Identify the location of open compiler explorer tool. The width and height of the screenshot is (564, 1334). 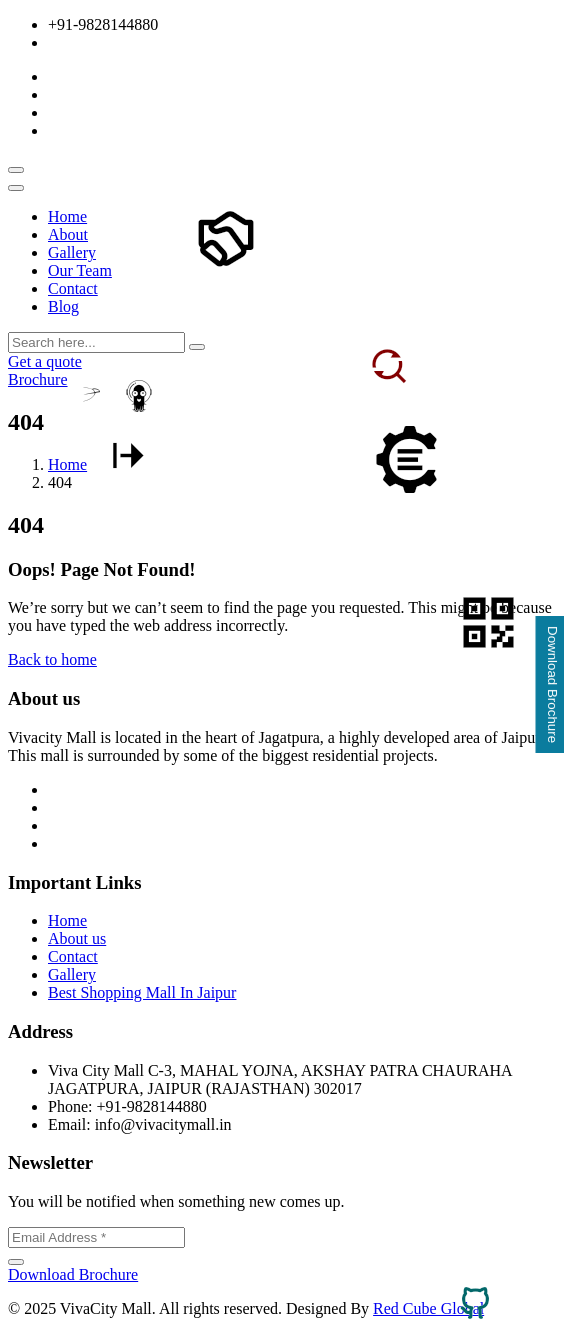
(406, 459).